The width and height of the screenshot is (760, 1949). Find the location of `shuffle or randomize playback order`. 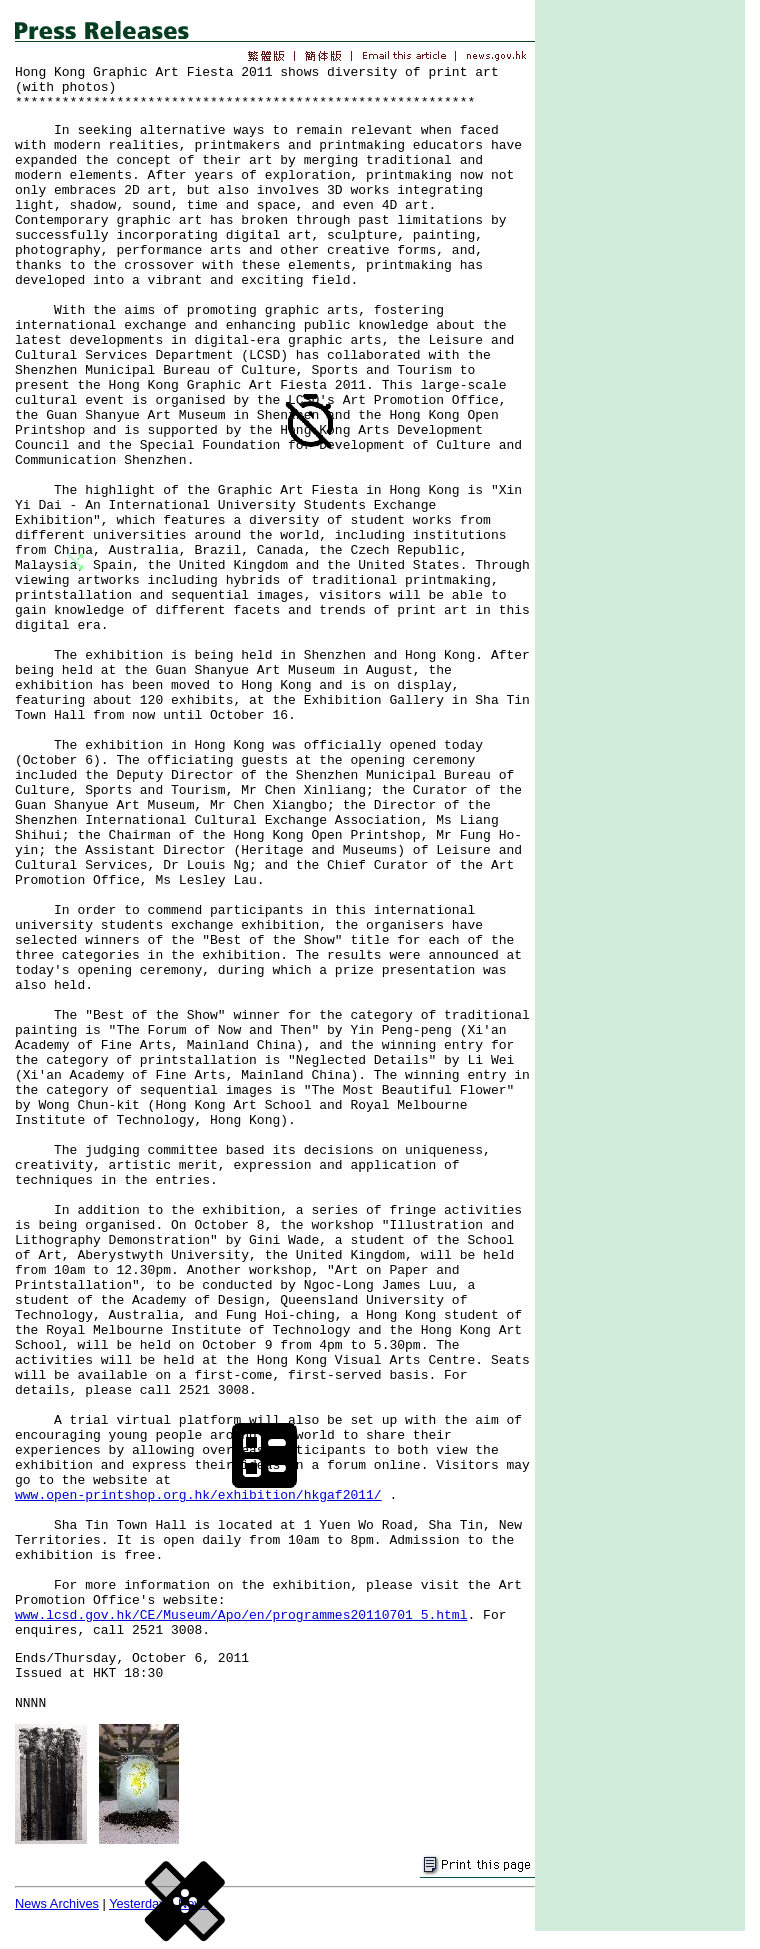

shuffle or randomize playback order is located at coordinates (75, 561).